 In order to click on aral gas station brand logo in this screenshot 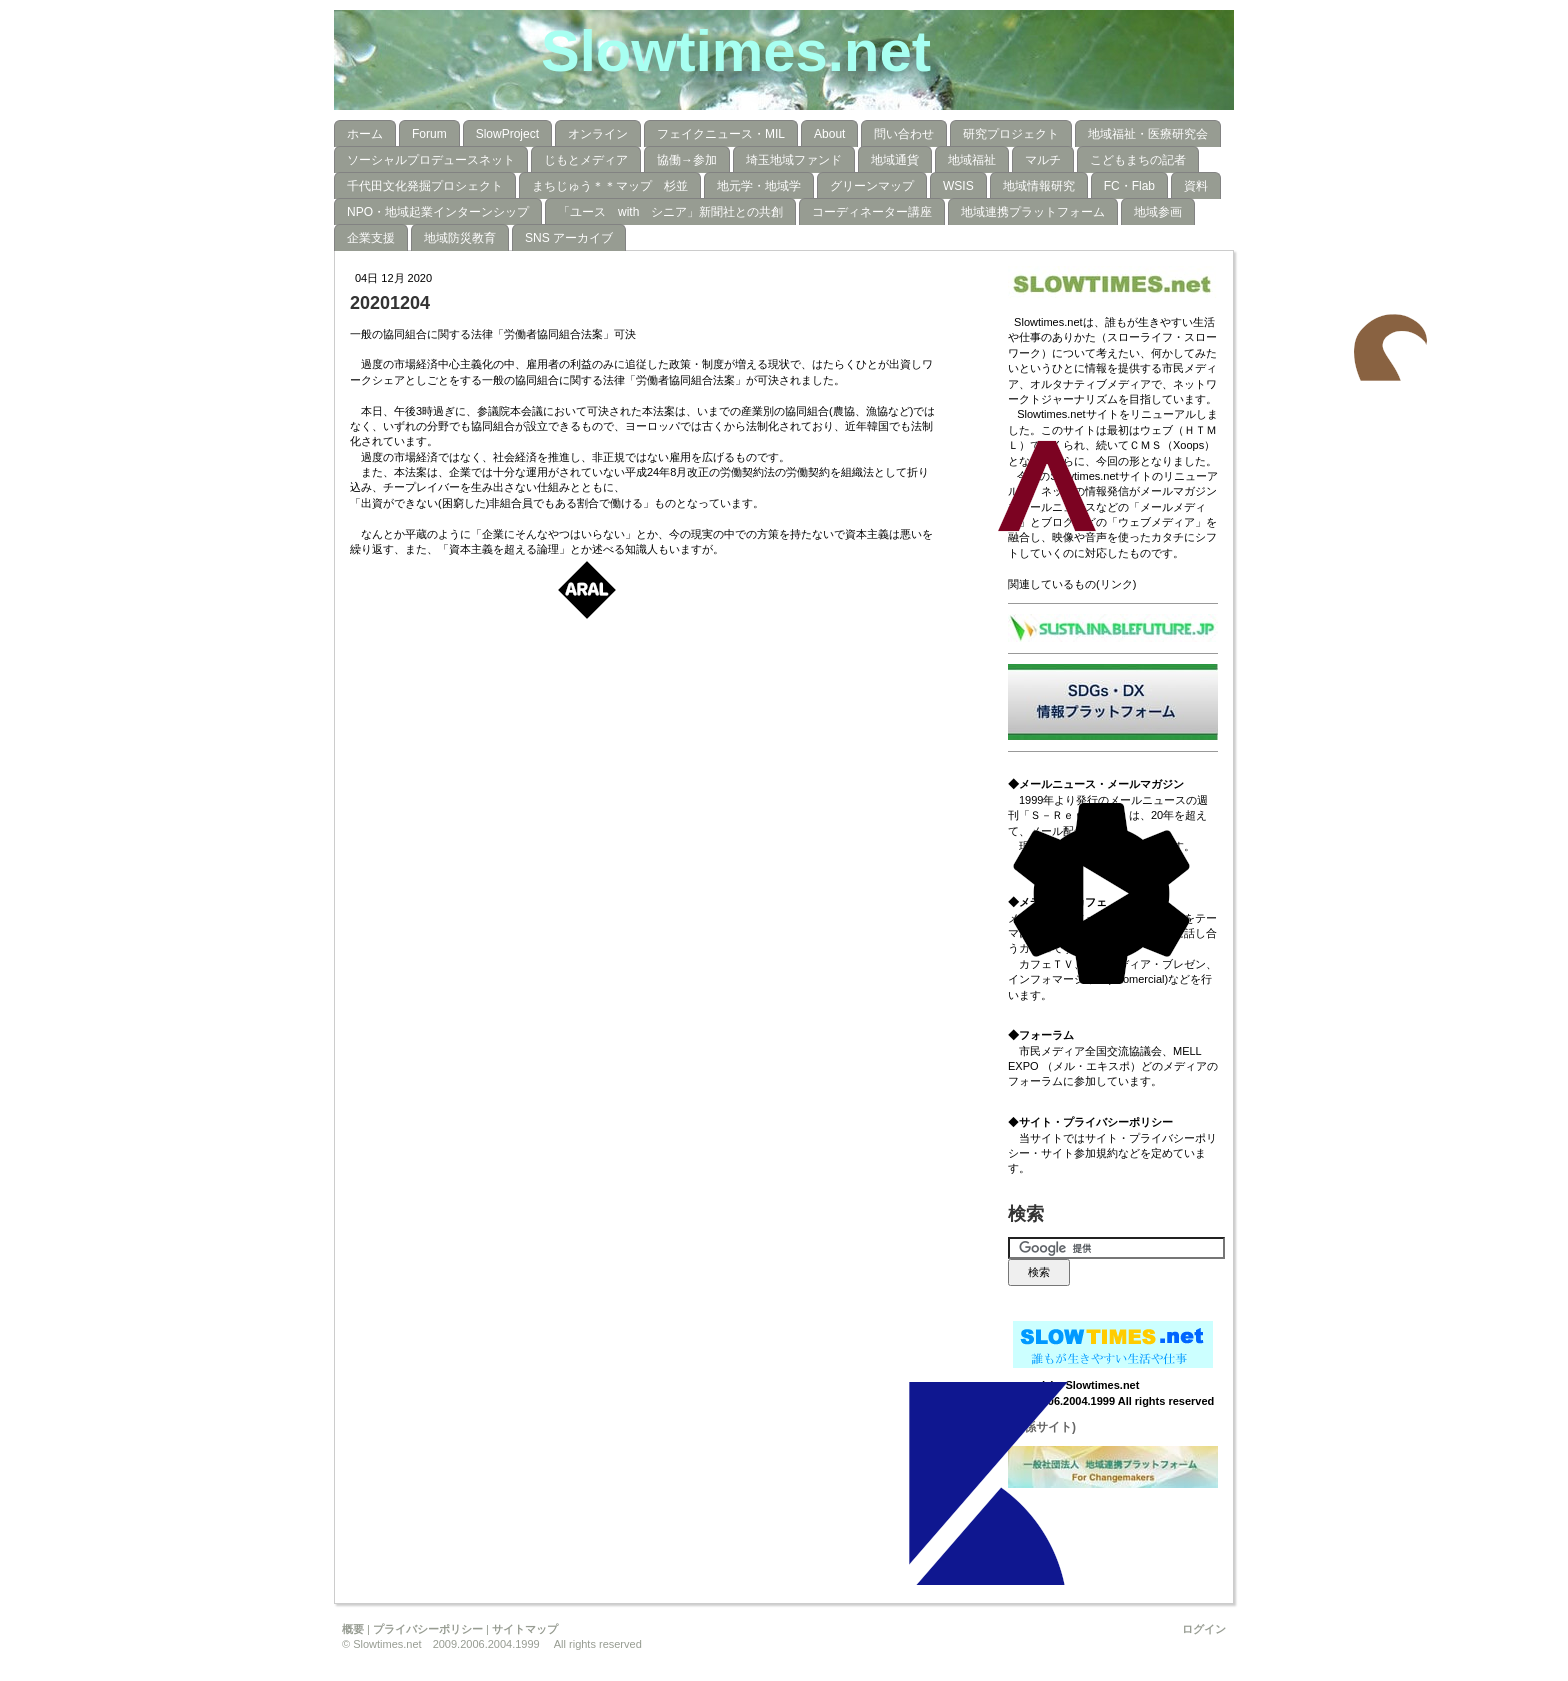, I will do `click(587, 590)`.